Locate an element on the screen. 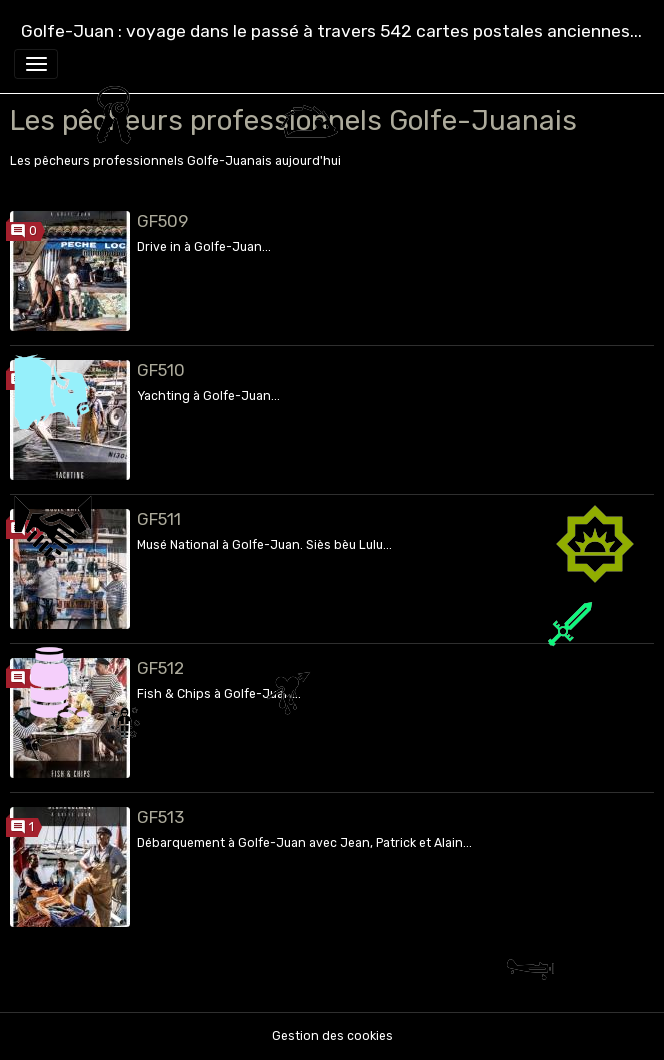 The width and height of the screenshot is (664, 1060). decorative animal icon for games or profiles is located at coordinates (309, 121).